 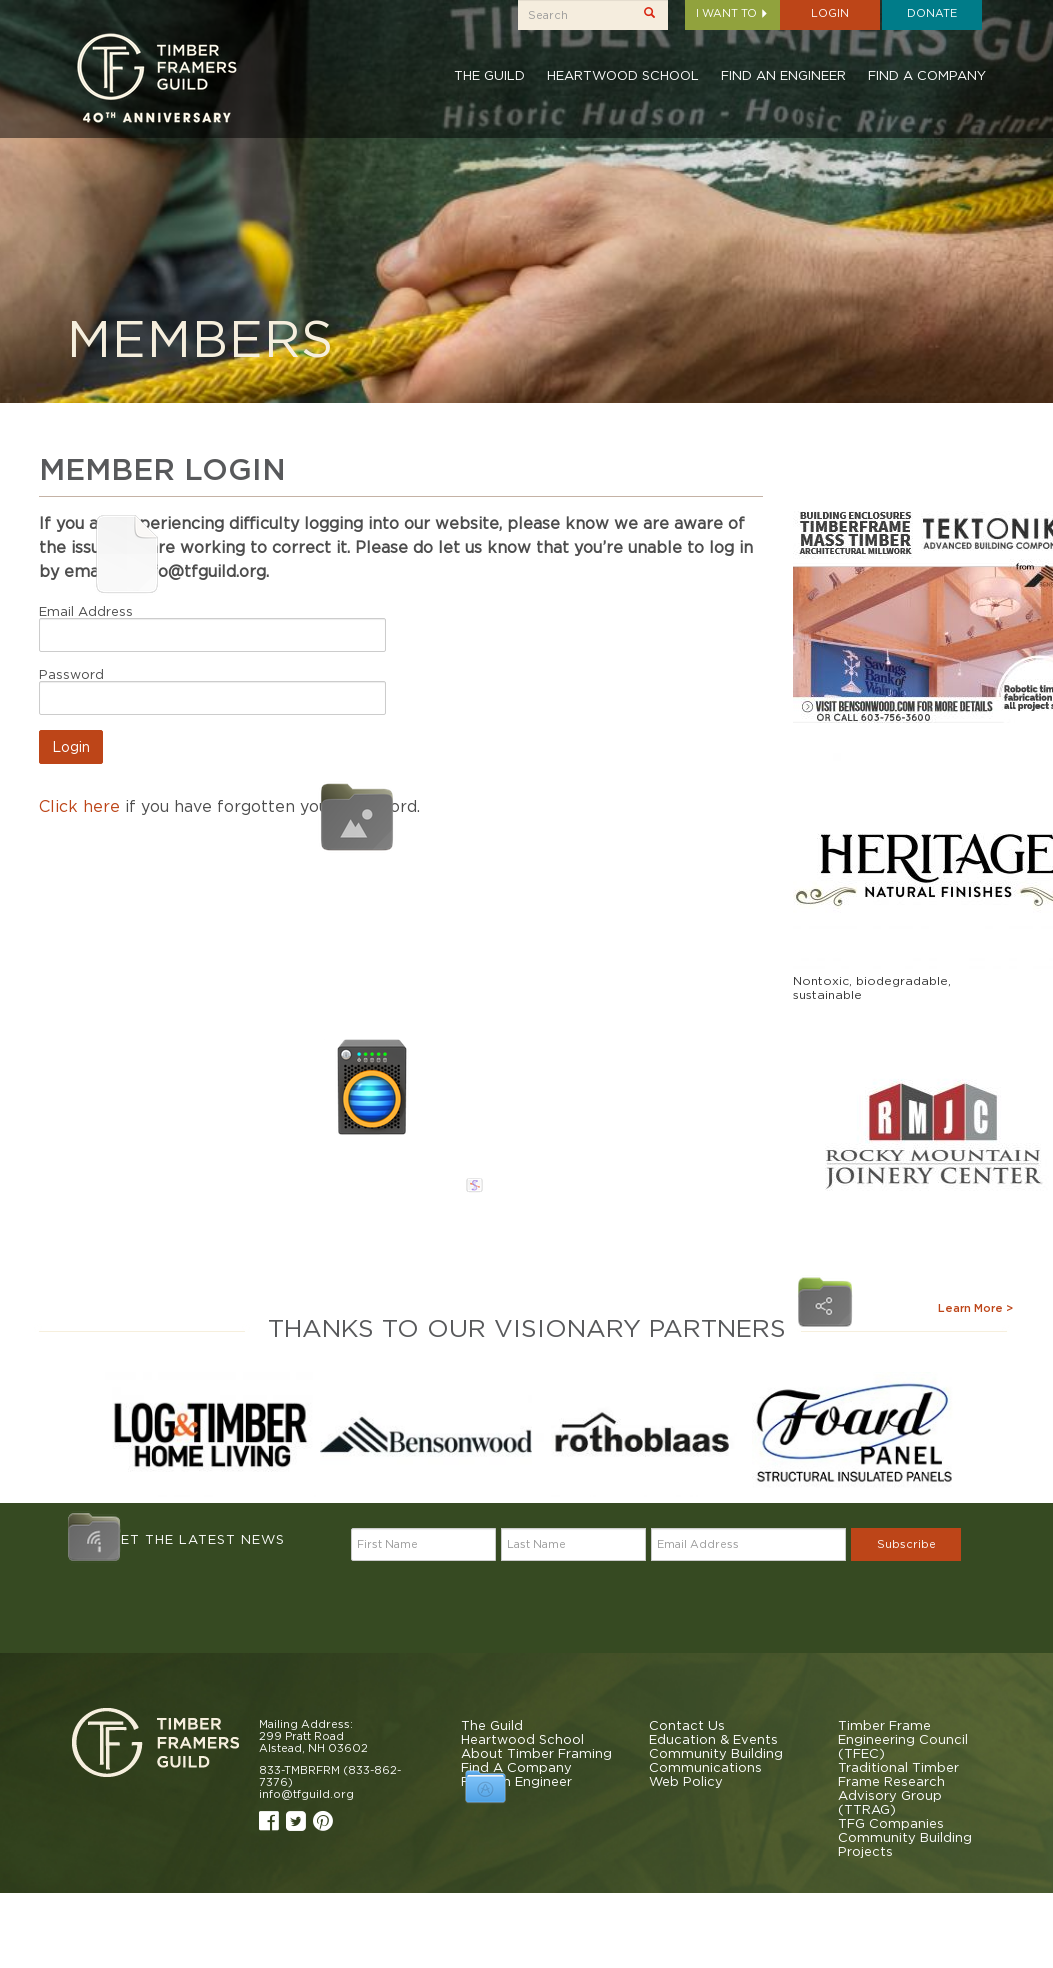 What do you see at coordinates (474, 1184) in the screenshot?
I see `compressed SVG image file` at bounding box center [474, 1184].